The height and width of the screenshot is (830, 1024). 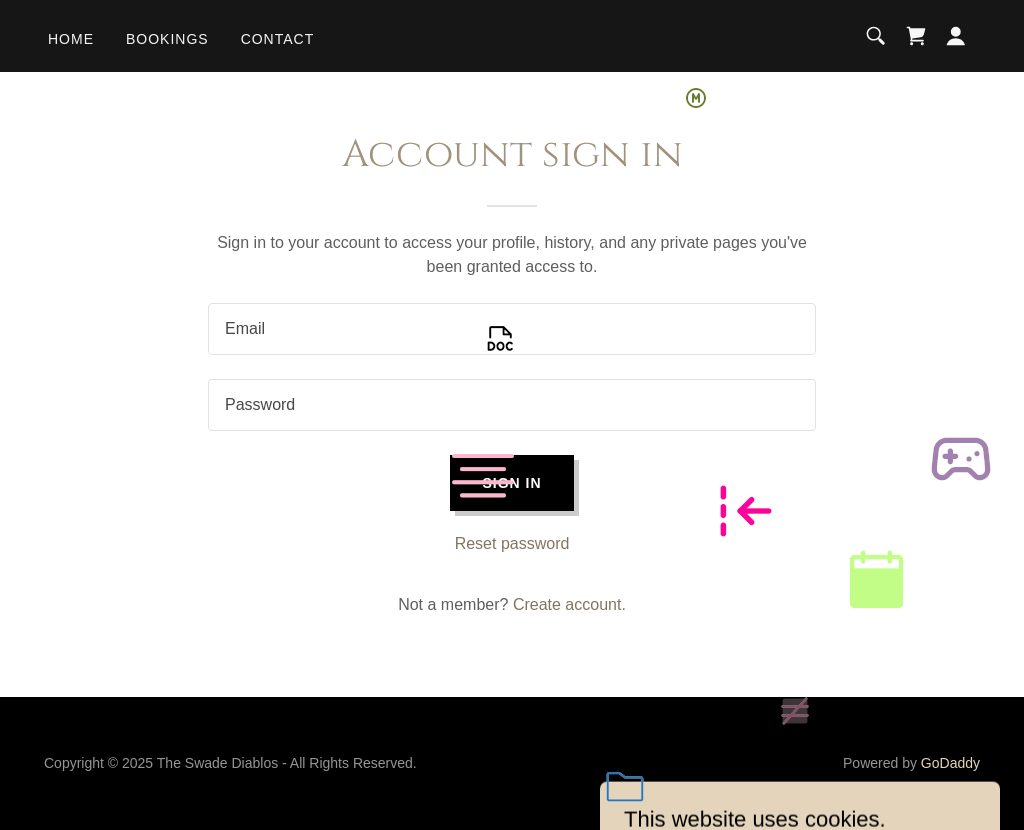 I want to click on indicates values are not equal or matching, so click(x=795, y=711).